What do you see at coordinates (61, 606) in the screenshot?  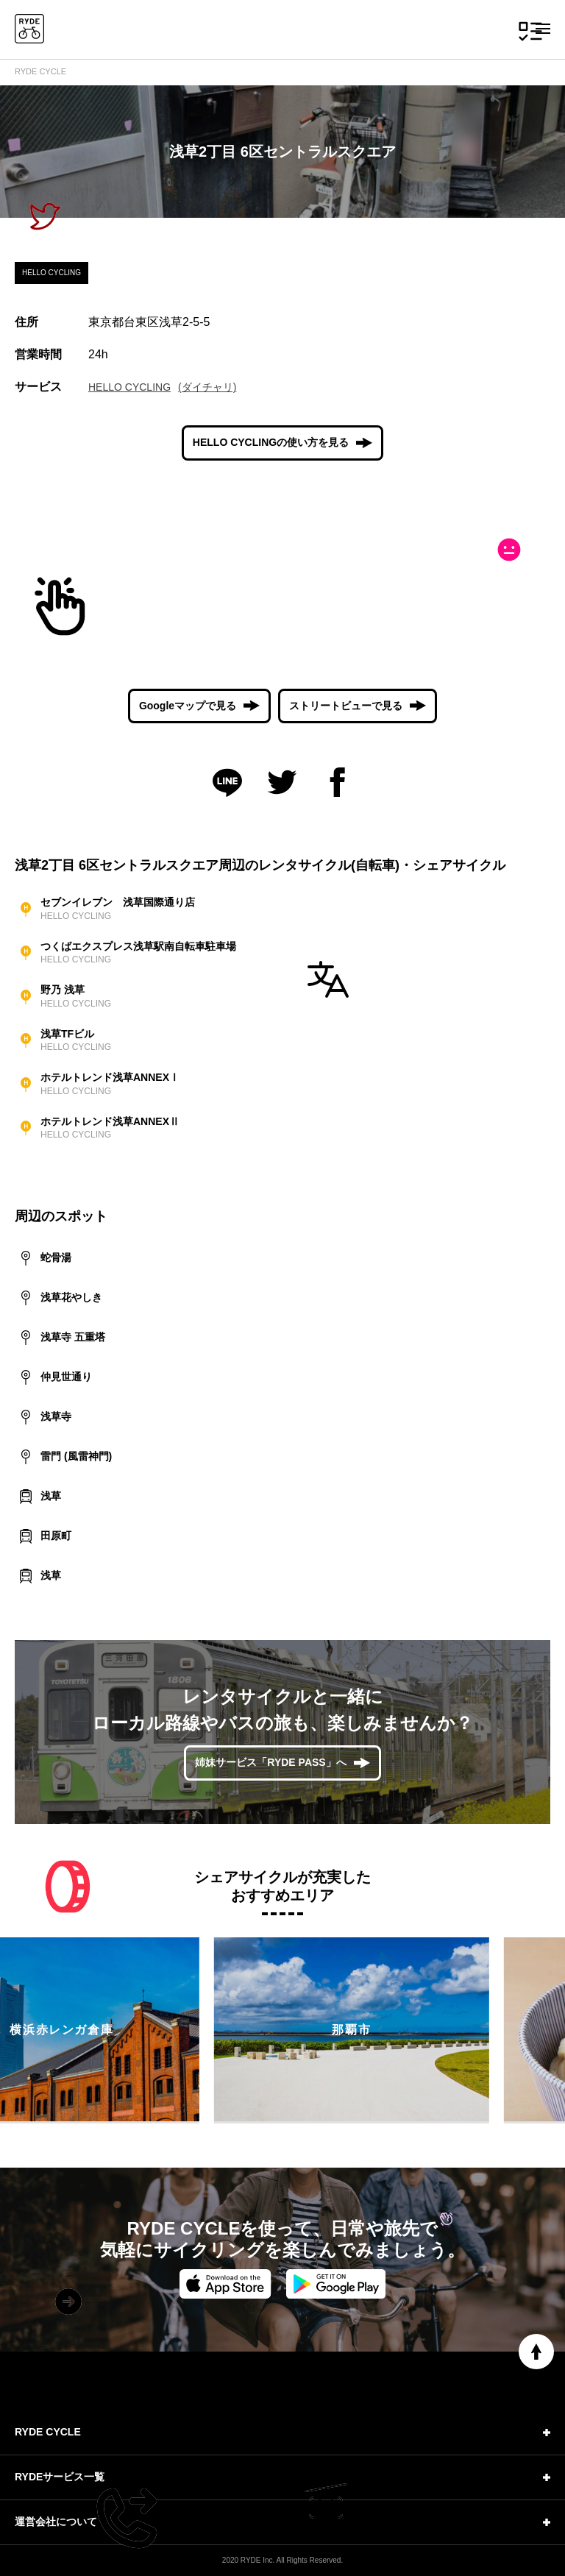 I see `tap or click to interact` at bounding box center [61, 606].